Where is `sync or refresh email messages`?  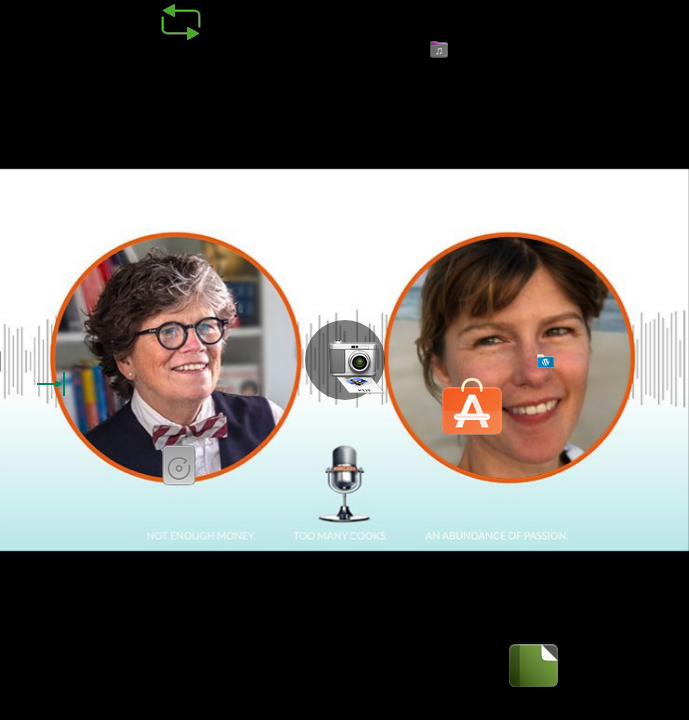 sync or refresh email messages is located at coordinates (181, 22).